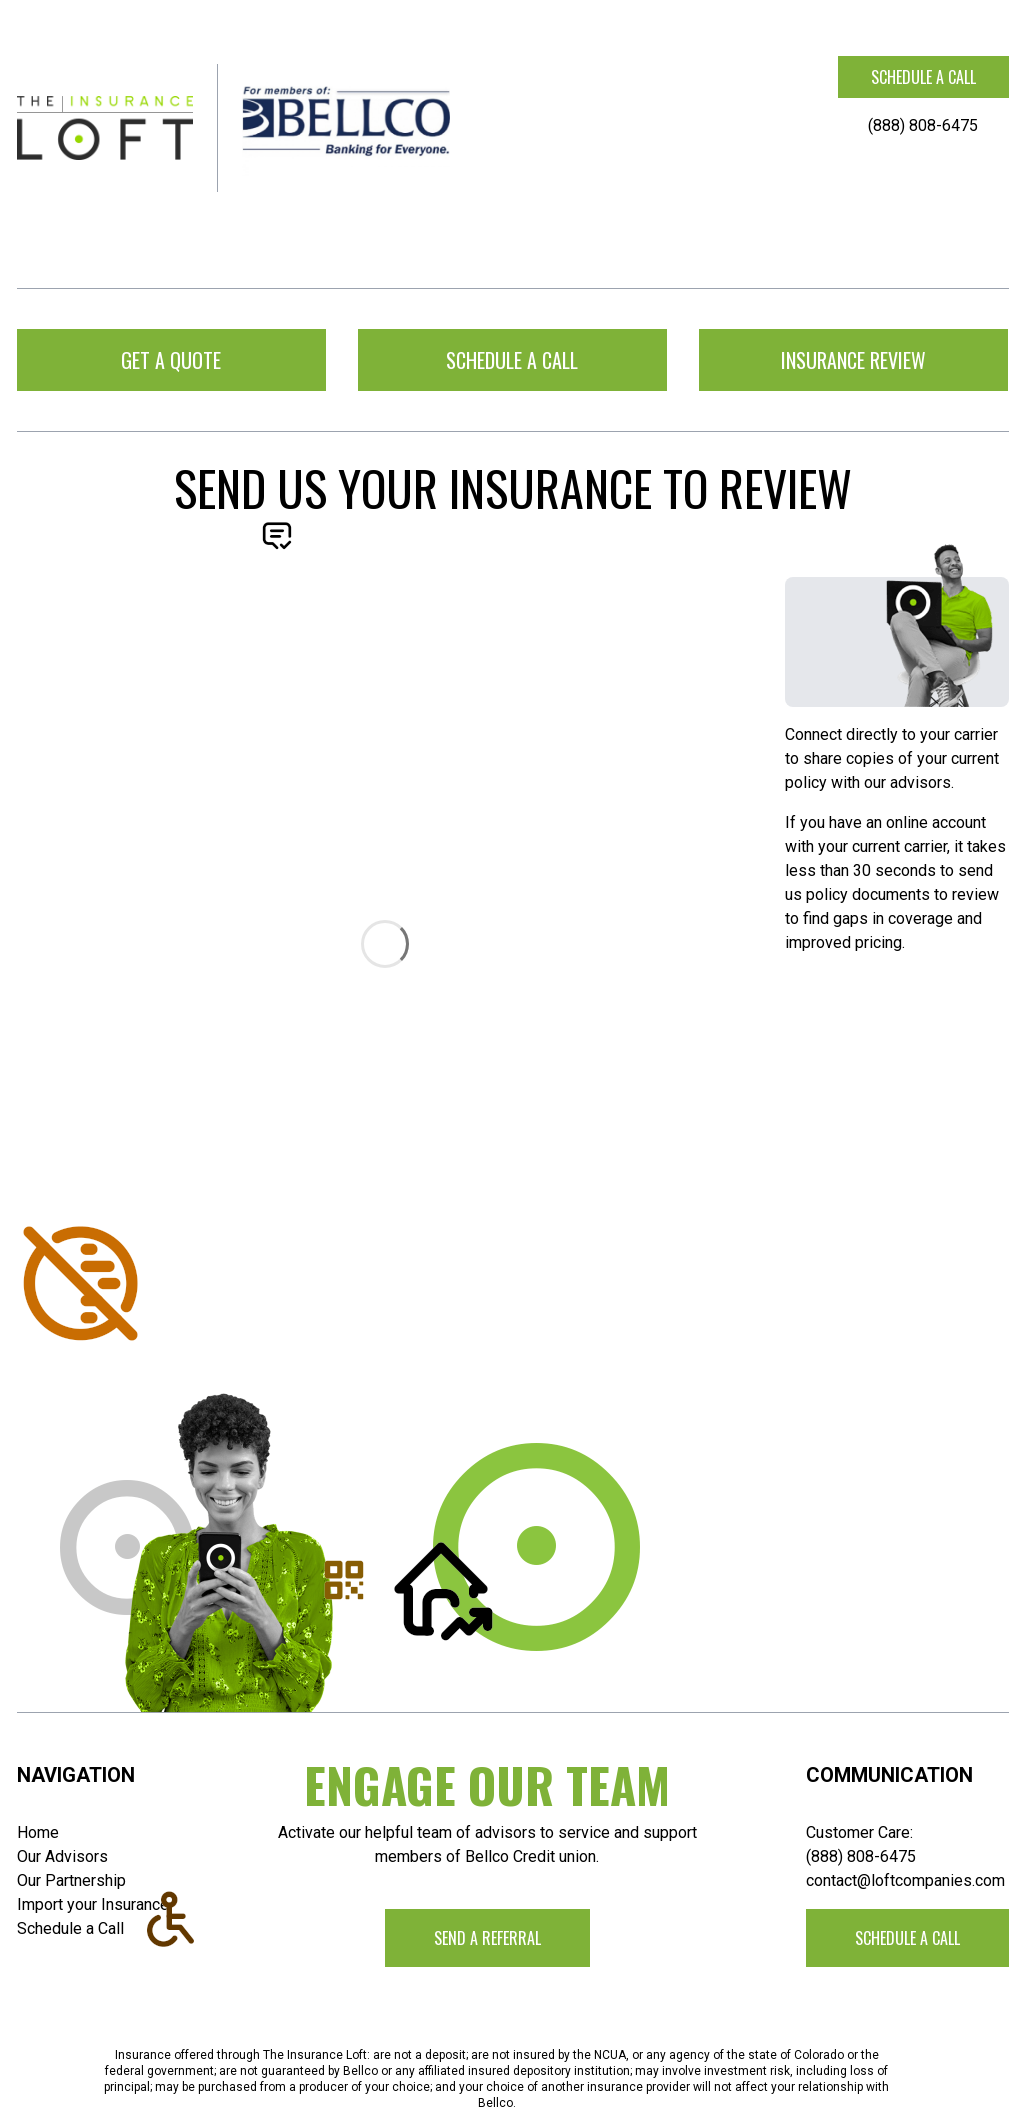  Describe the element at coordinates (344, 1580) in the screenshot. I see `scan or generate a QR code` at that location.